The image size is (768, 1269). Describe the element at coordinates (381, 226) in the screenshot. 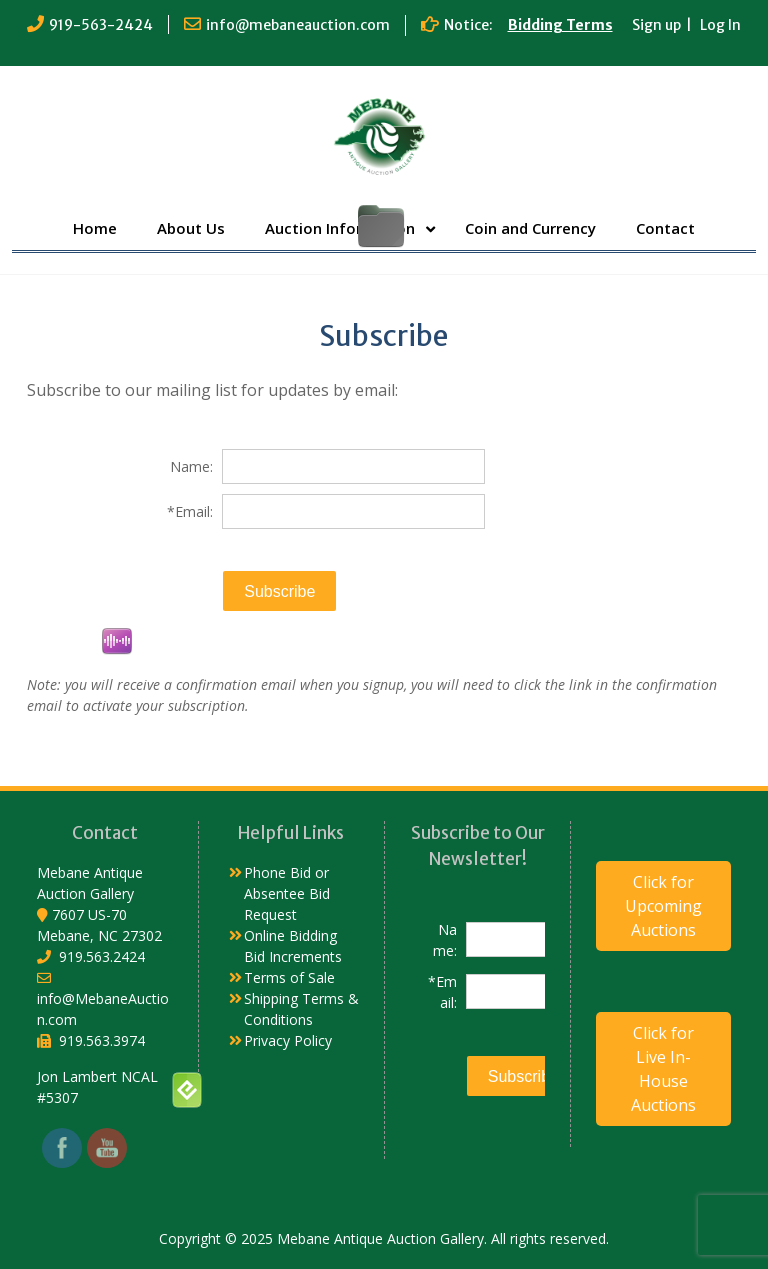

I see `open folder to view contents` at that location.